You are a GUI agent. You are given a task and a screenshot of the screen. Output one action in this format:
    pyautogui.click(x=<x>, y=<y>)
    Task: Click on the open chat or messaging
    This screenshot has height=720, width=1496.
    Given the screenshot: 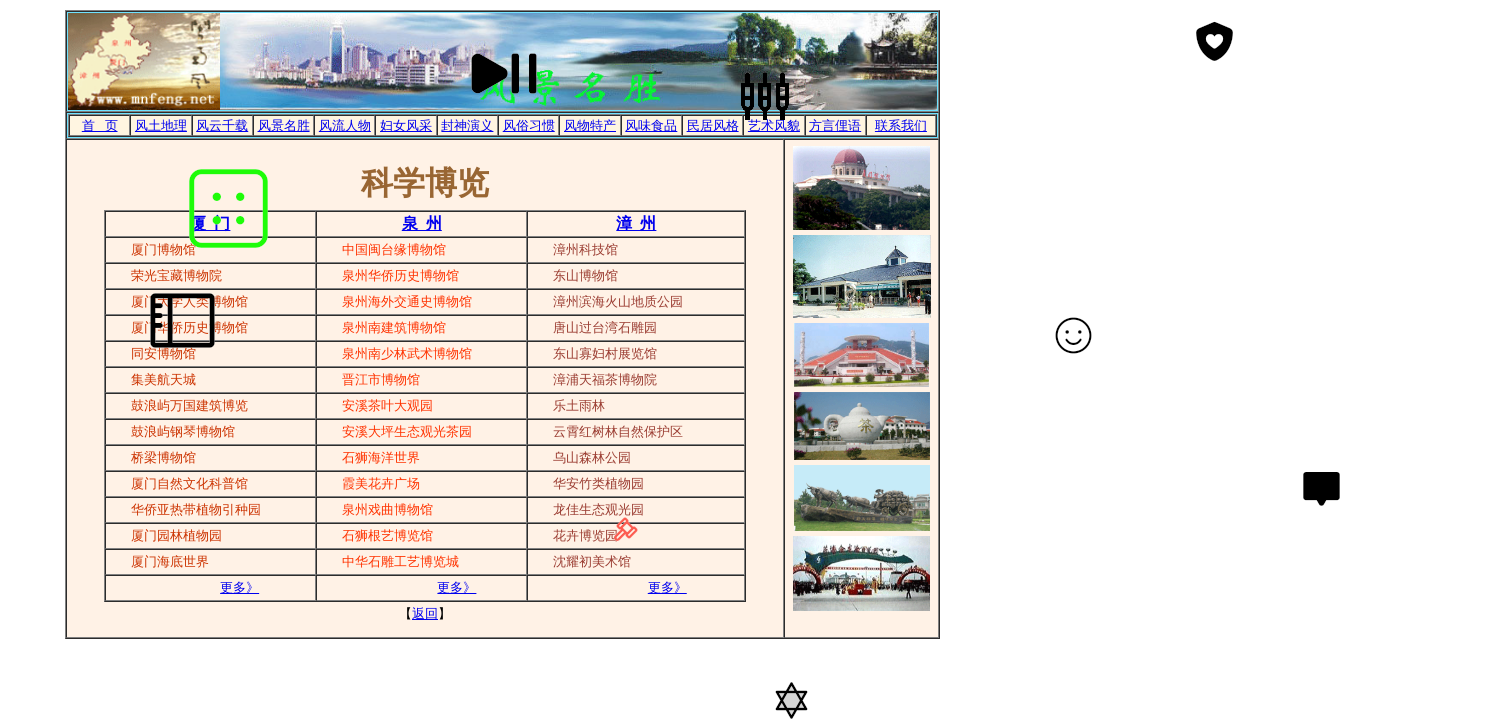 What is the action you would take?
    pyautogui.click(x=1321, y=487)
    